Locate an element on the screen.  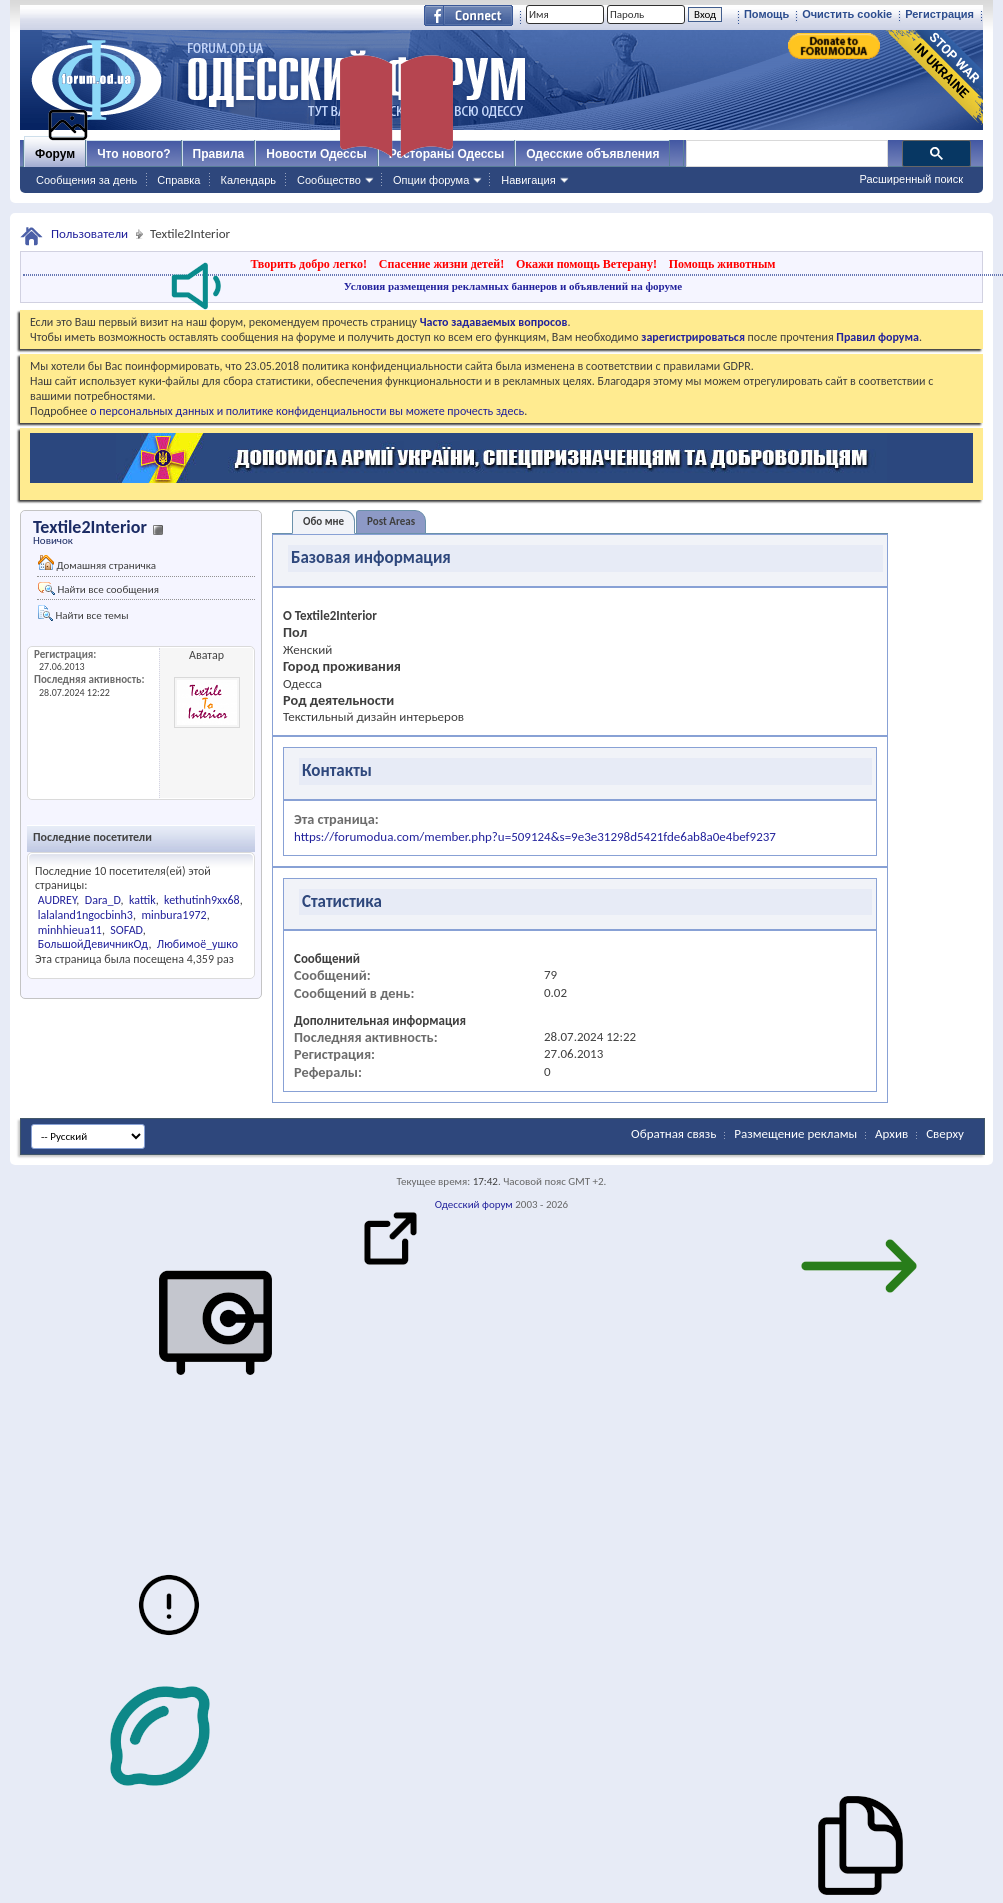
open reading mode or e-reader is located at coordinates (396, 107).